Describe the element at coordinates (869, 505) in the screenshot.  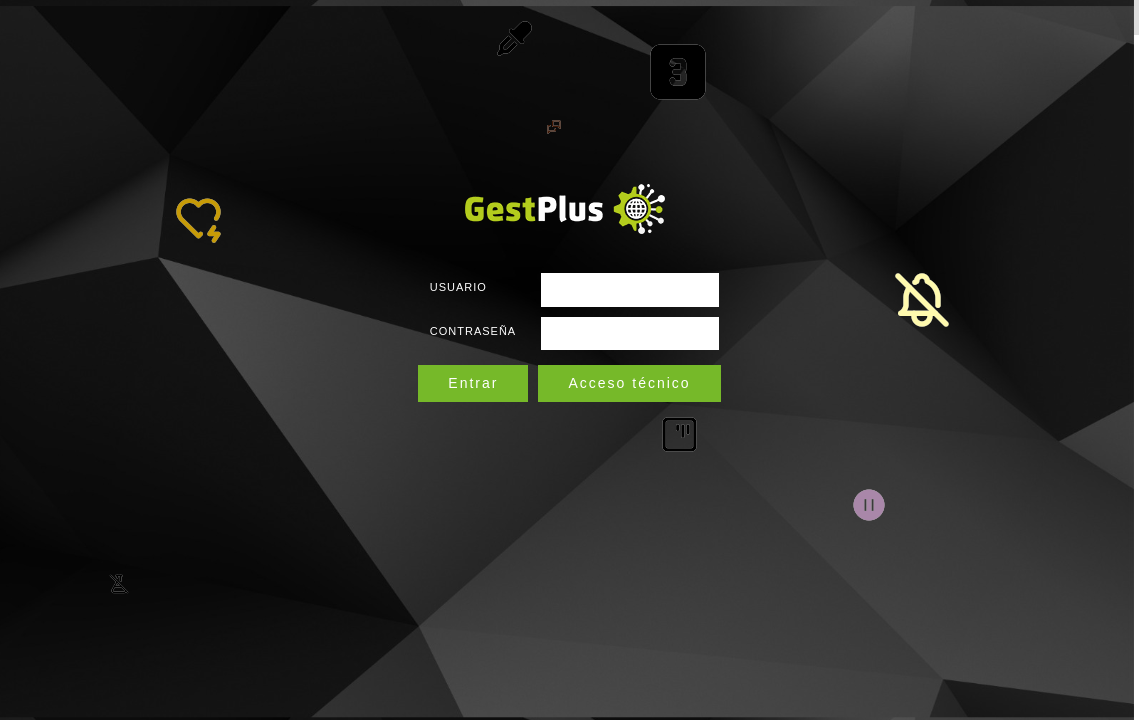
I see `pause media playback` at that location.